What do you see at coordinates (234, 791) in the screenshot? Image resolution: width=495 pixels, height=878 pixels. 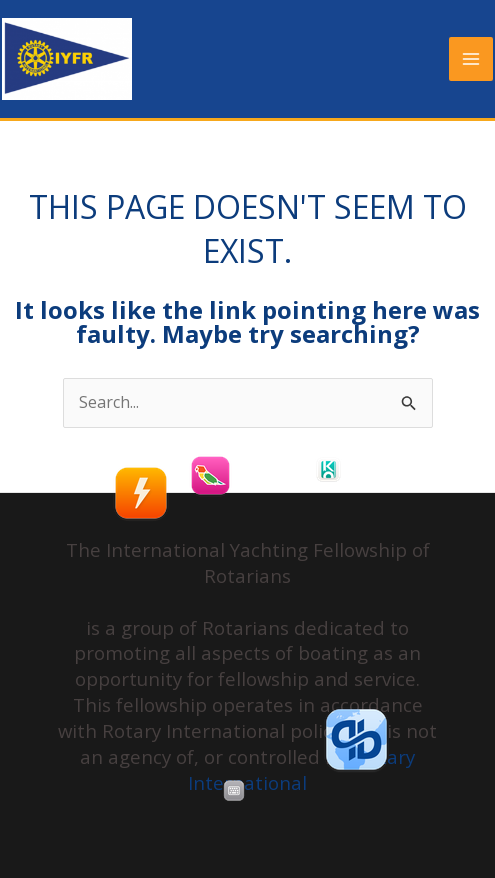 I see `open keyboard settings and preferences` at bounding box center [234, 791].